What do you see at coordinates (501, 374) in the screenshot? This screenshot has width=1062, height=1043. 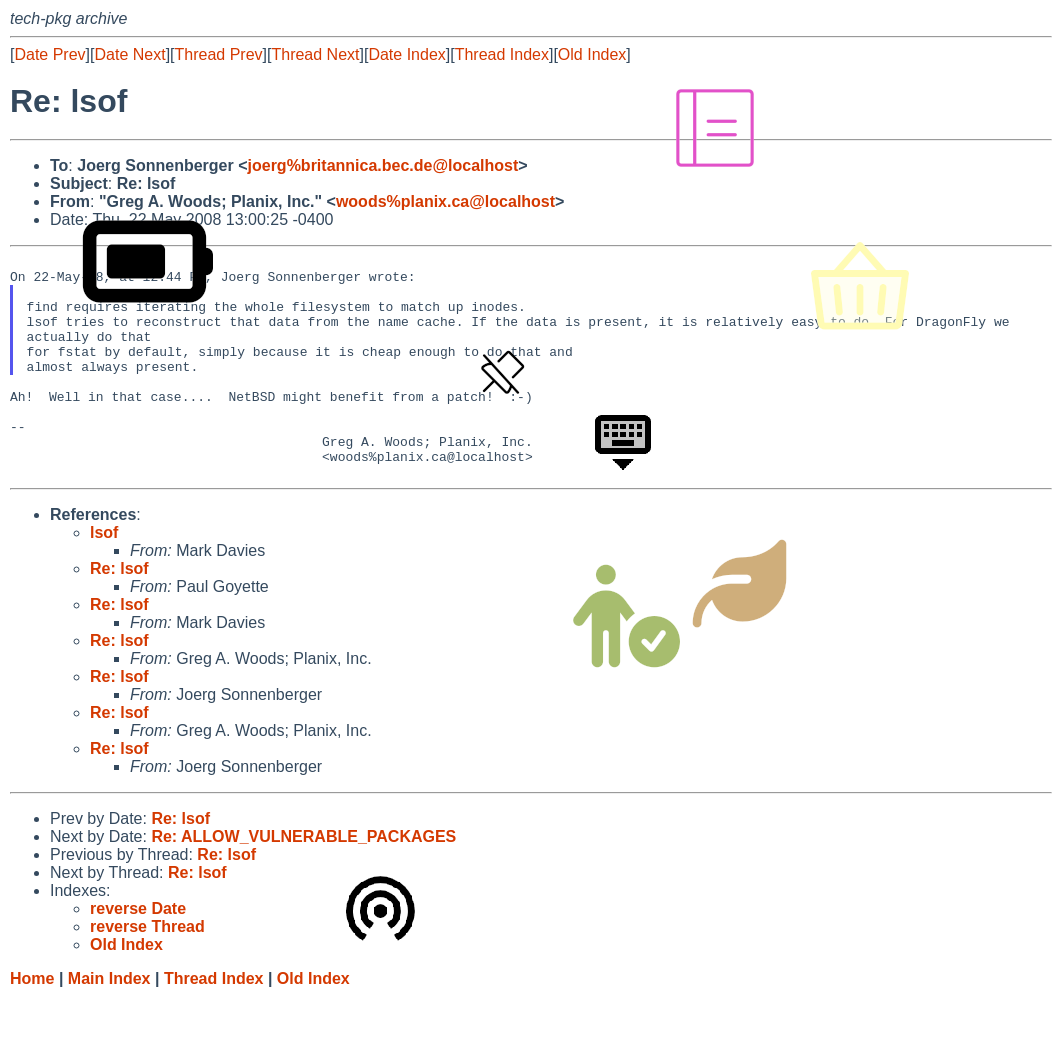 I see `unpin this item` at bounding box center [501, 374].